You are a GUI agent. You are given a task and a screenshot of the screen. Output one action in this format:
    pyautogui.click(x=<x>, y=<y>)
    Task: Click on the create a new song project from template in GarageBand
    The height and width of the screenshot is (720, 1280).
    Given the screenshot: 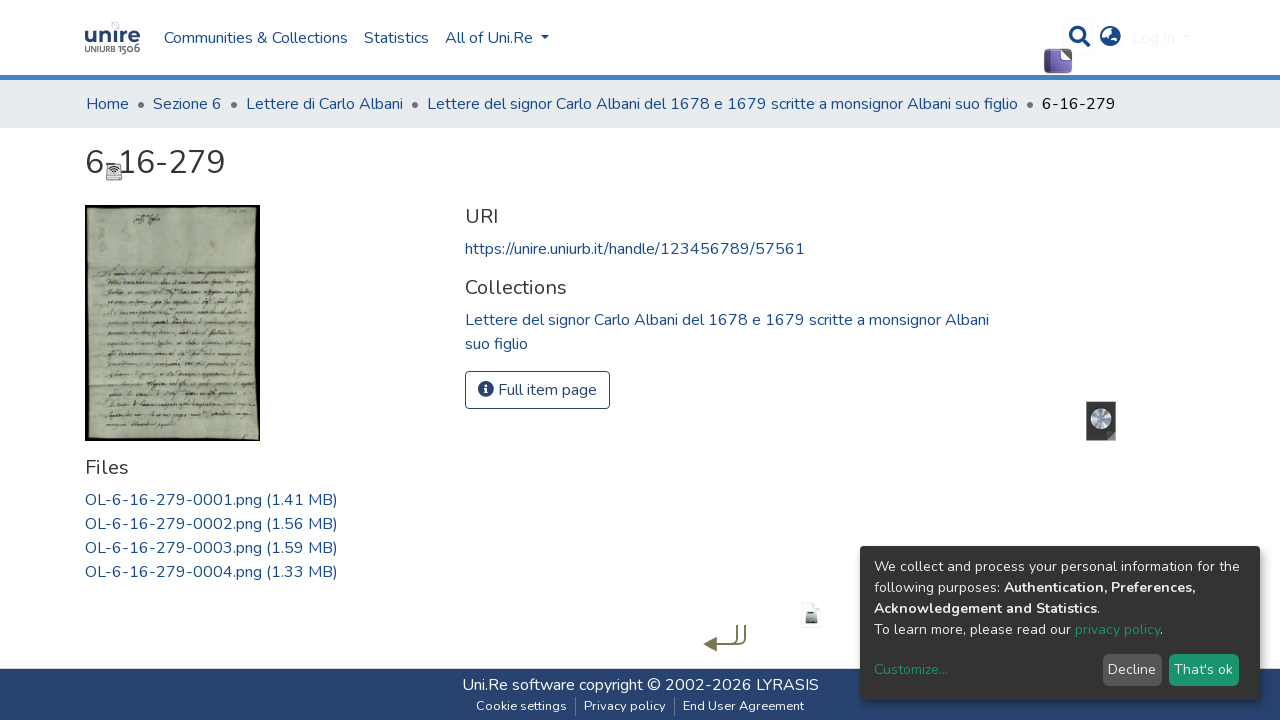 What is the action you would take?
    pyautogui.click(x=1101, y=422)
    